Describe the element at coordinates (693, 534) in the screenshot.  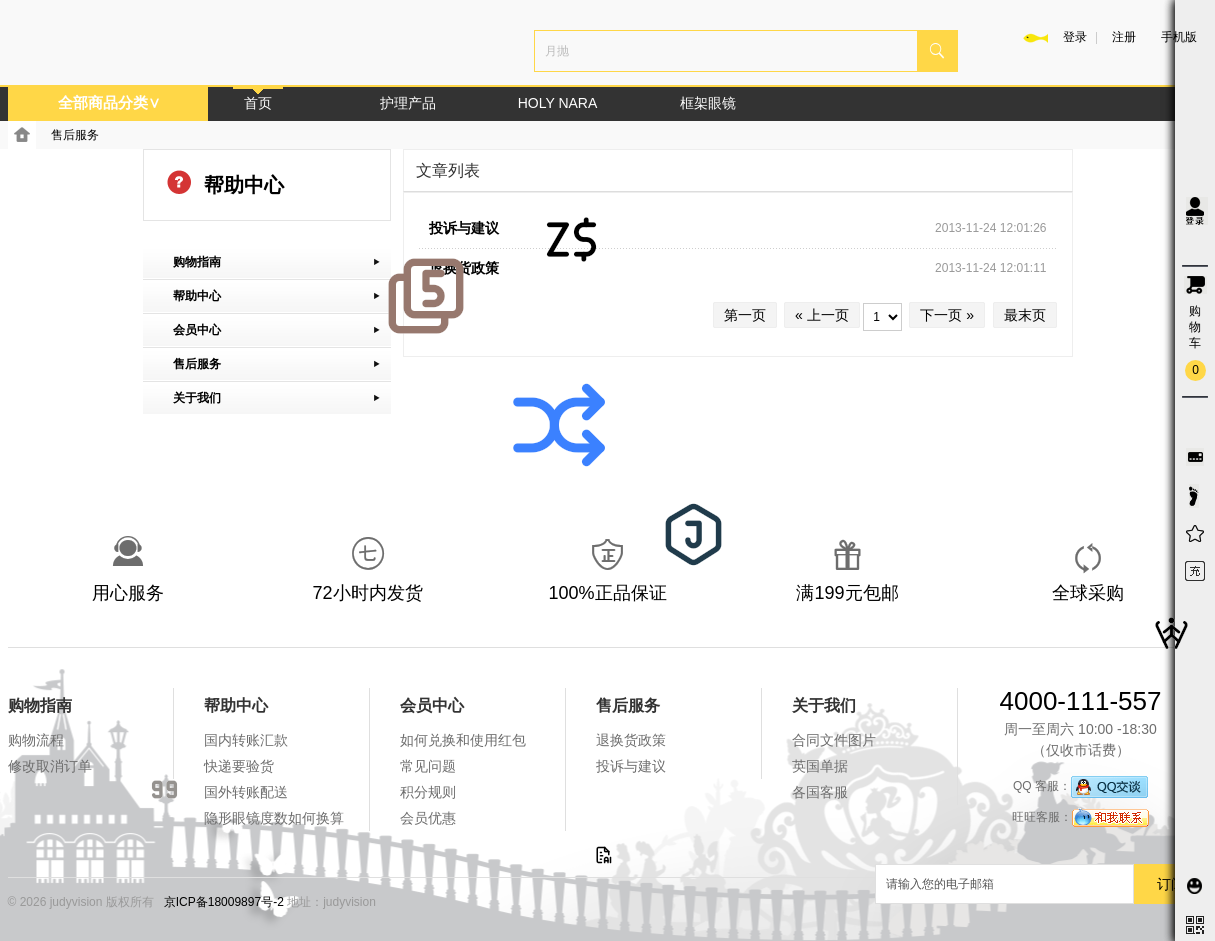
I see `app or service icon with "J" branding` at that location.